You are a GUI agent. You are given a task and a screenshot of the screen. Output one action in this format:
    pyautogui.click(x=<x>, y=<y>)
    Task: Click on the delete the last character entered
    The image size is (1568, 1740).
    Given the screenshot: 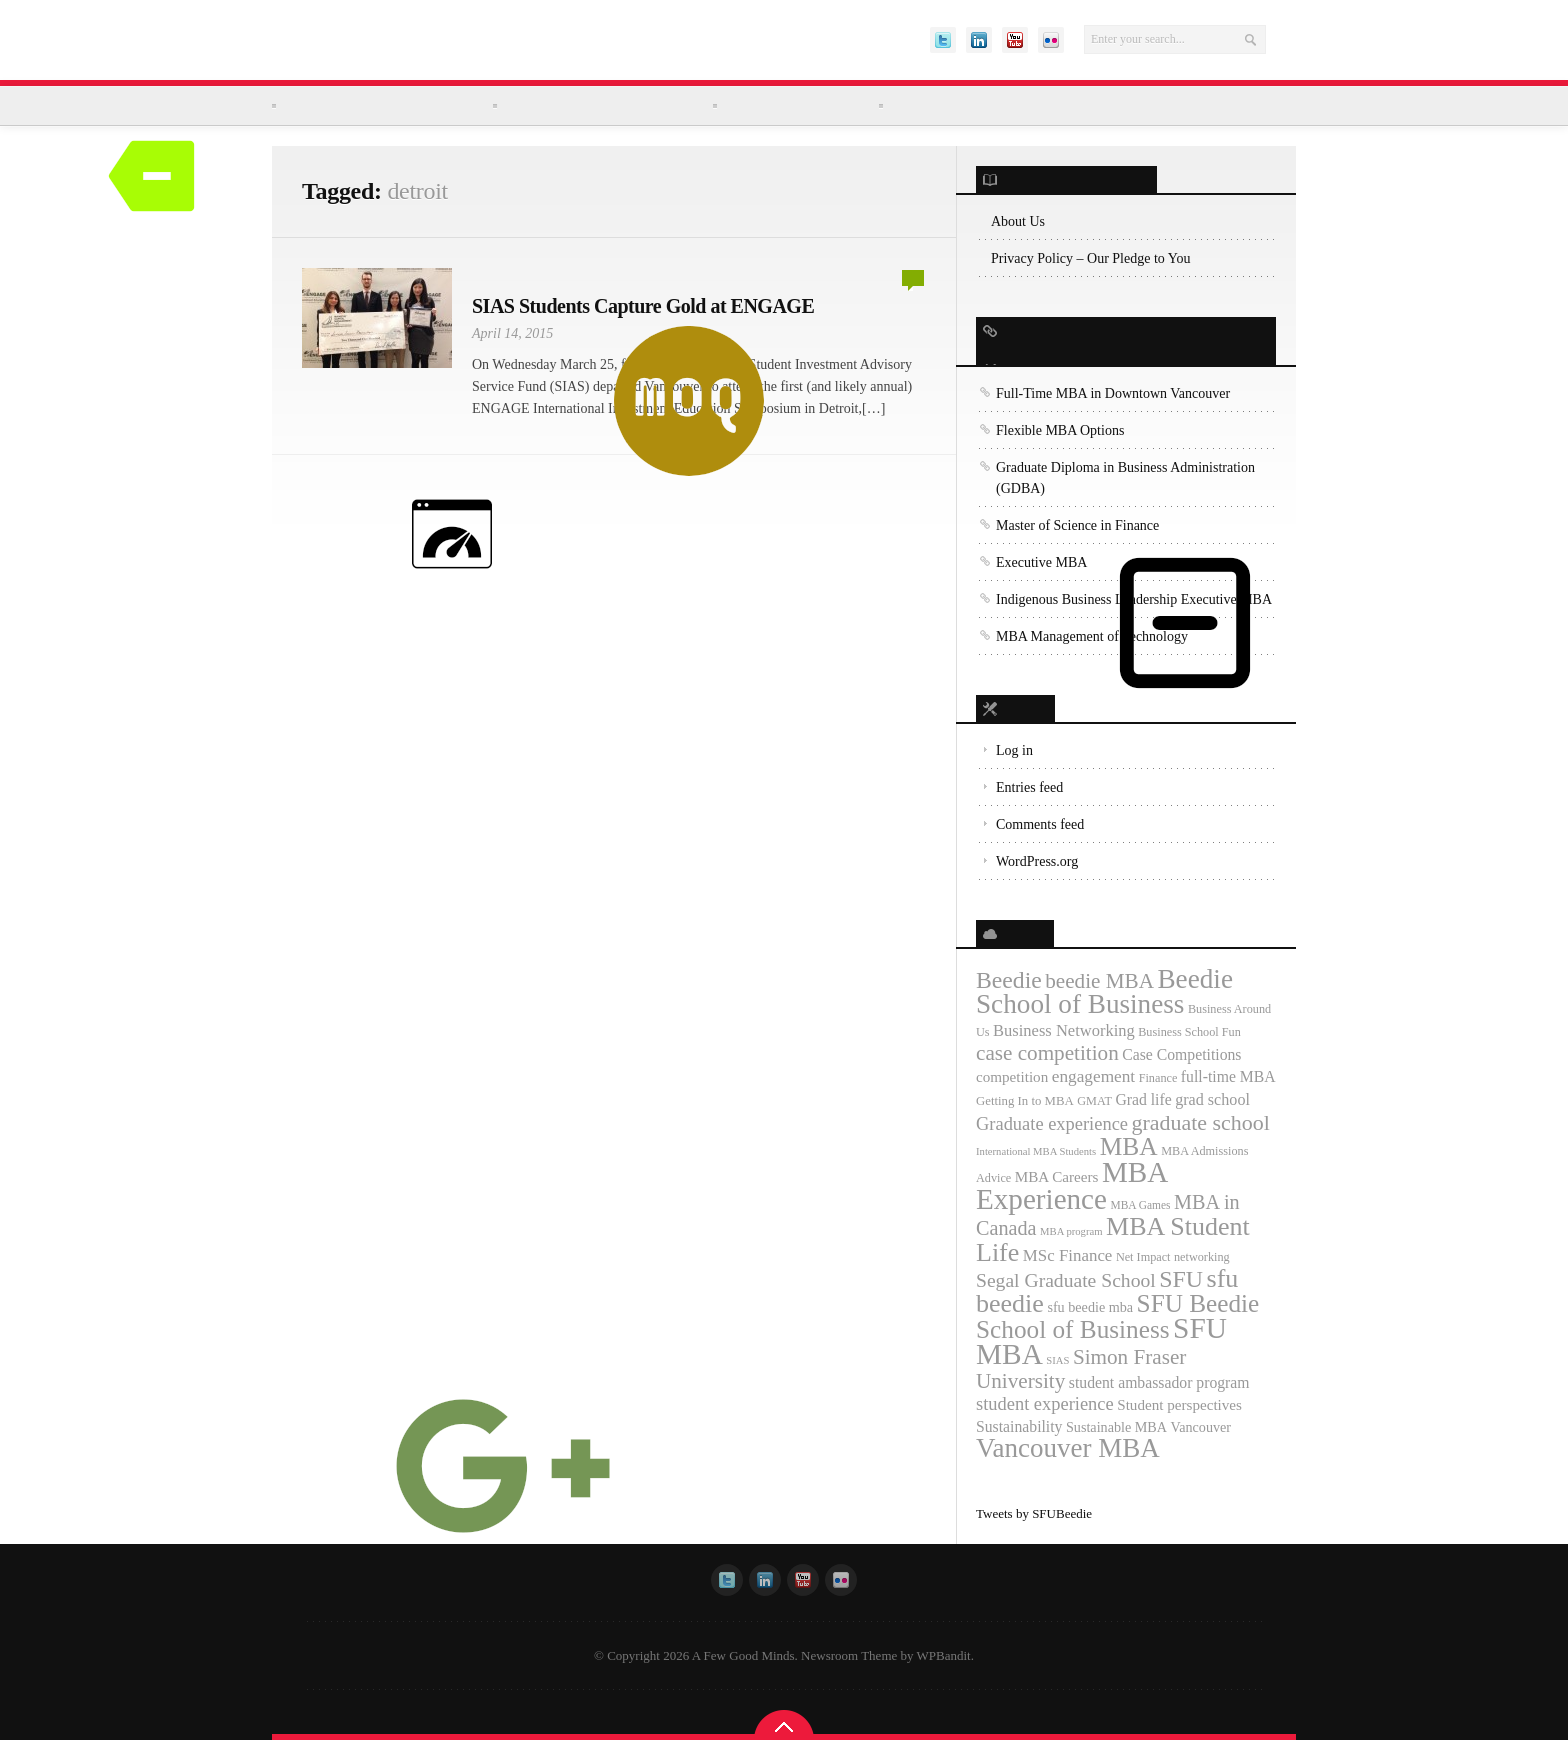 What is the action you would take?
    pyautogui.click(x=155, y=176)
    